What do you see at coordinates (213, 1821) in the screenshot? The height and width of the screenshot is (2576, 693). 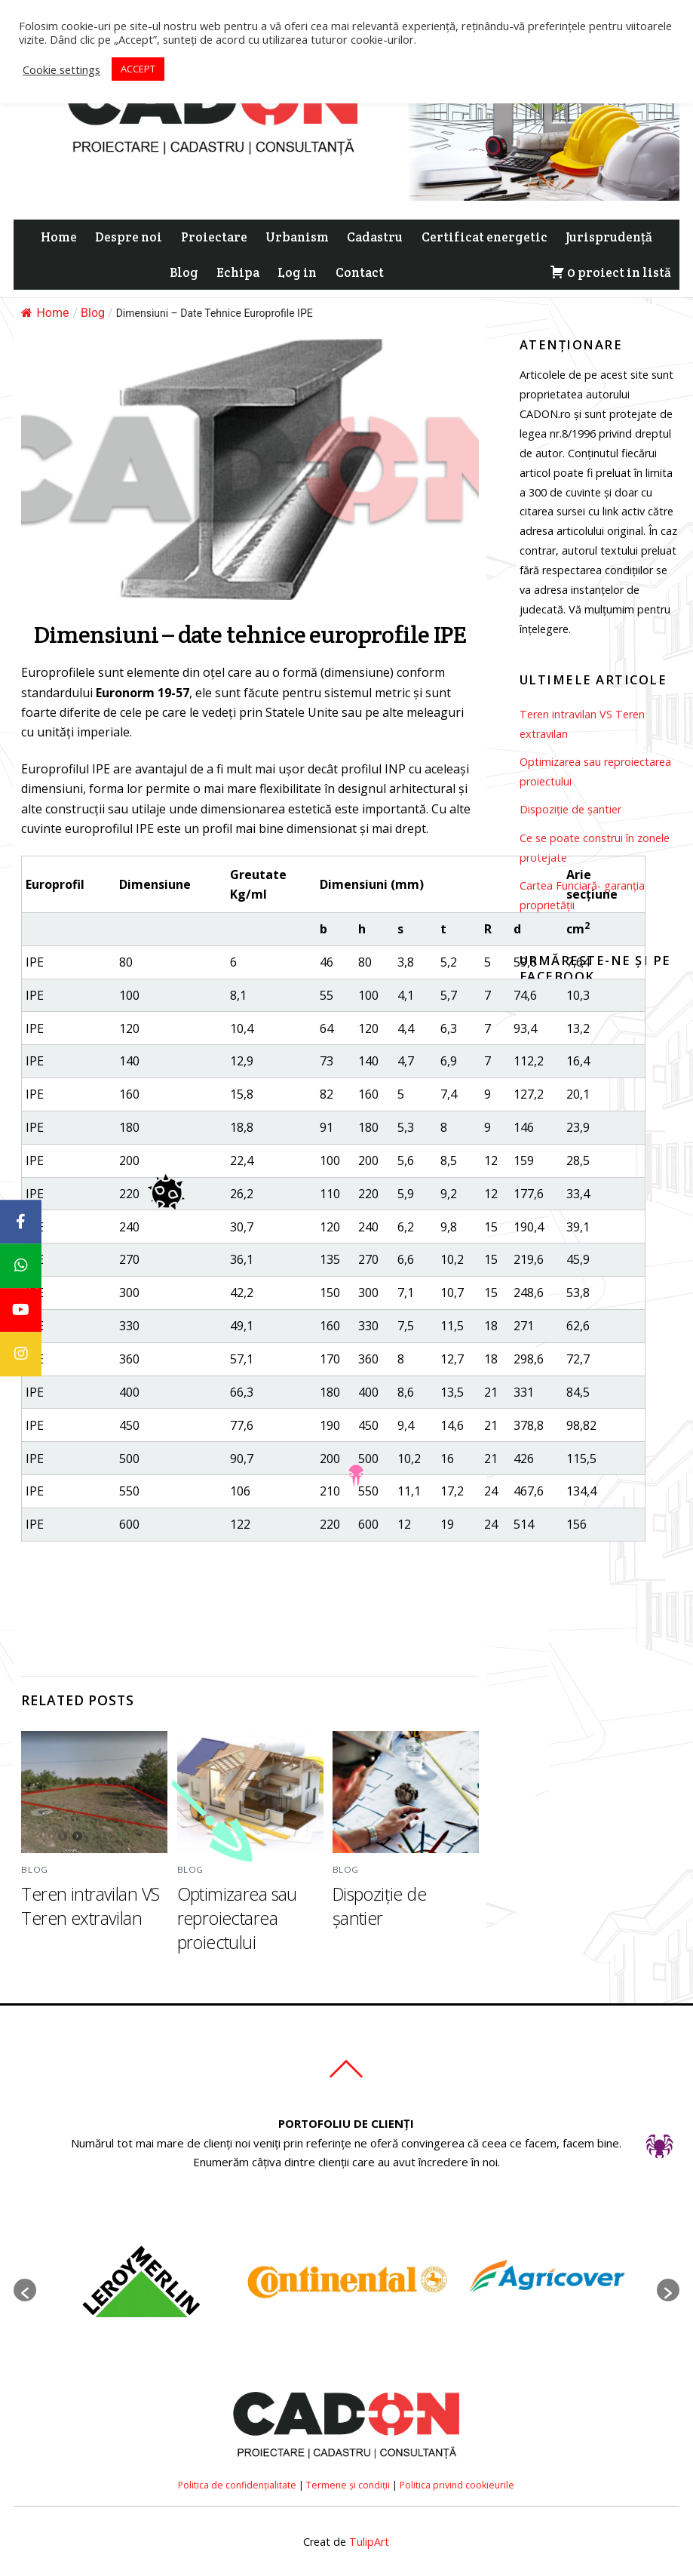 I see `equip arrow ammunition` at bounding box center [213, 1821].